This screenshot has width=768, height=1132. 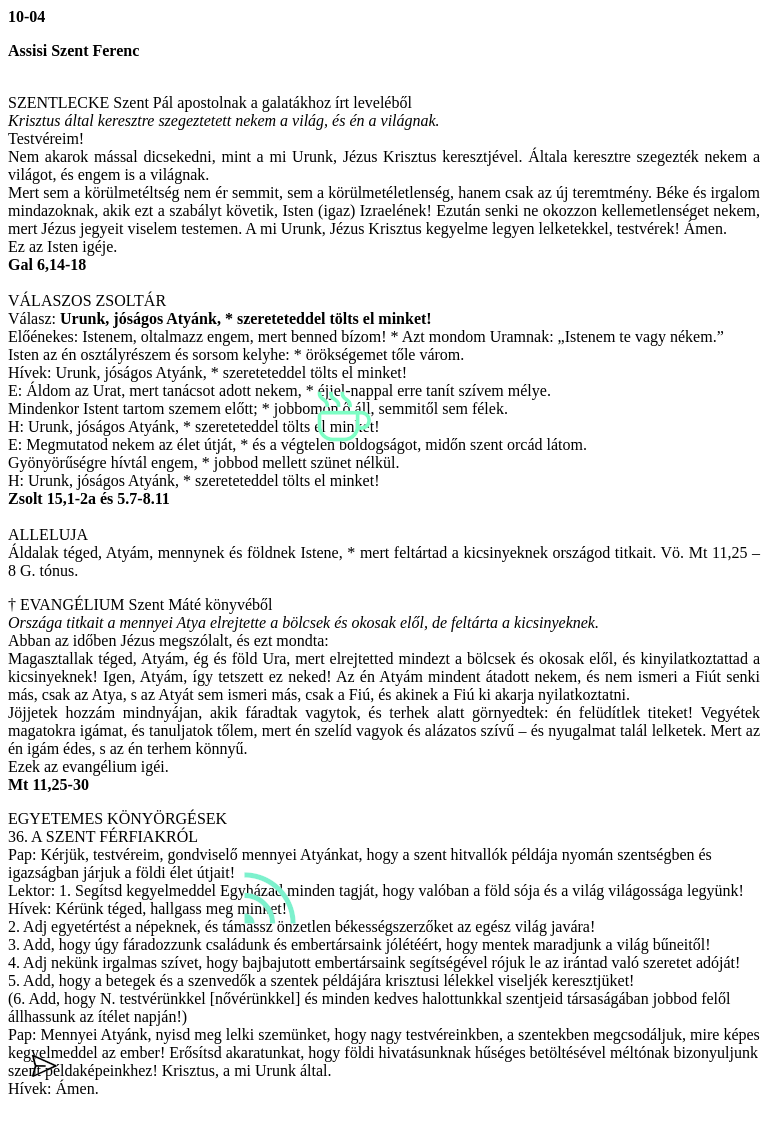 What do you see at coordinates (340, 418) in the screenshot?
I see `take a coffee break or pause work` at bounding box center [340, 418].